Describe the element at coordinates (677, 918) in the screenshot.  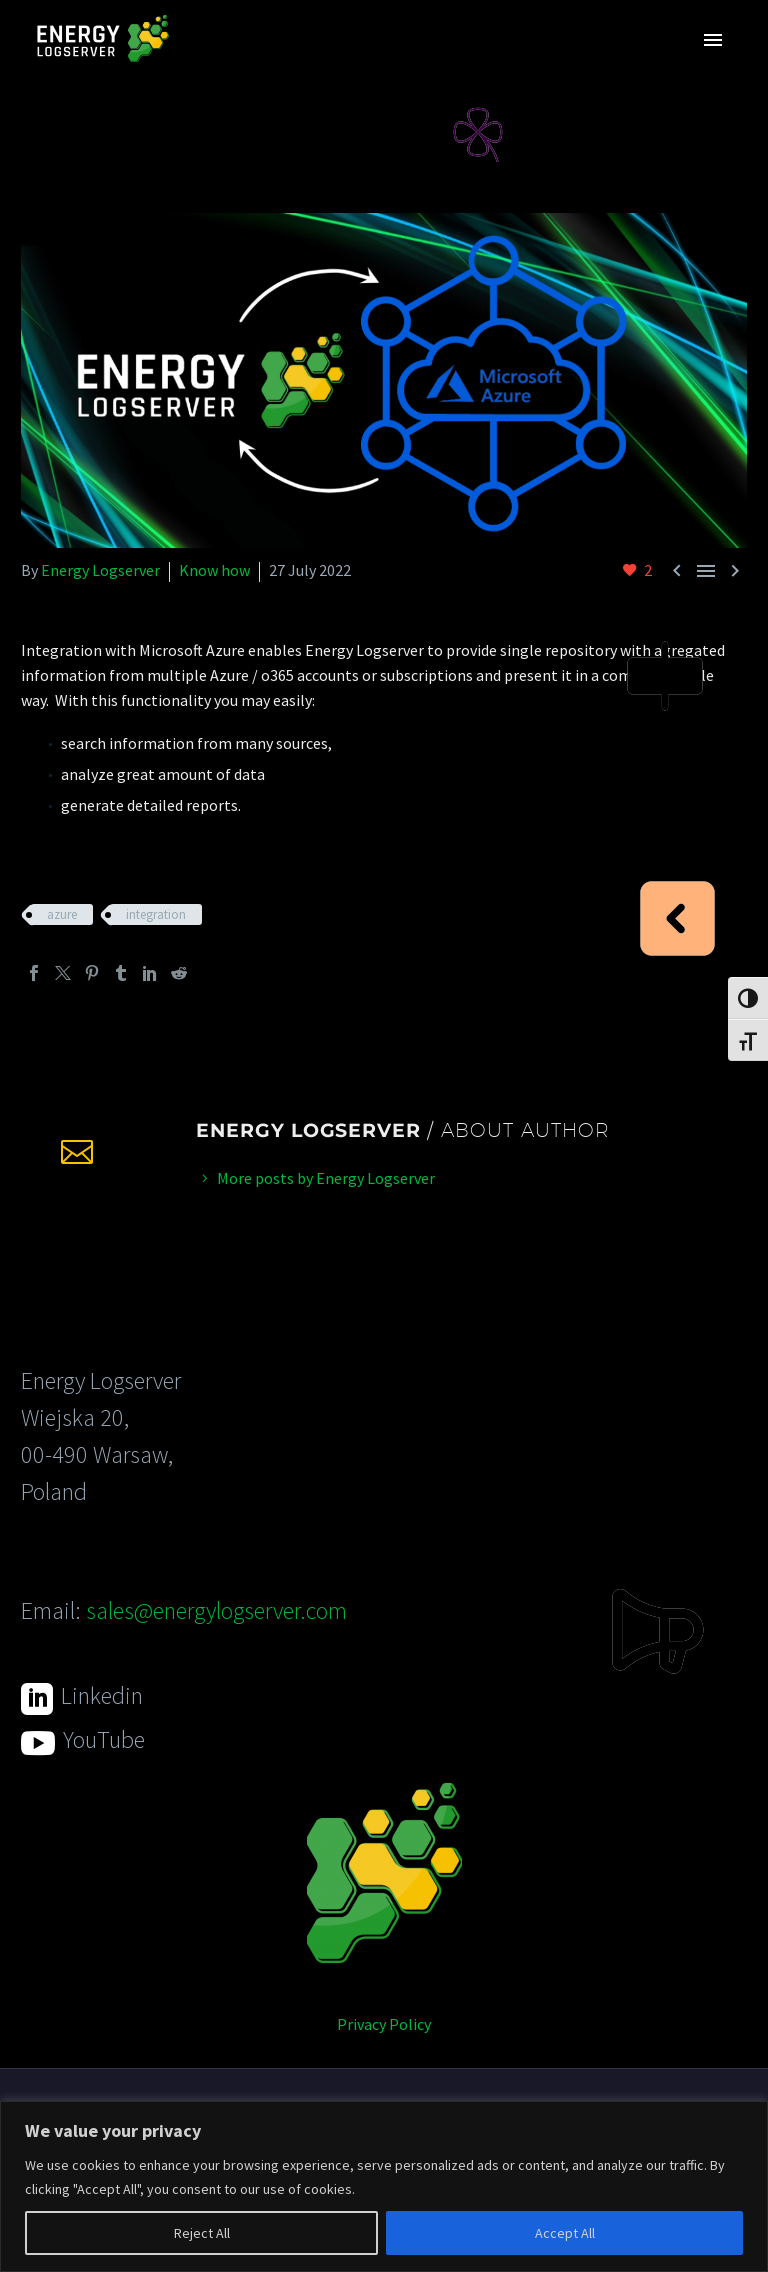
I see `navigate back to the previous screen` at that location.